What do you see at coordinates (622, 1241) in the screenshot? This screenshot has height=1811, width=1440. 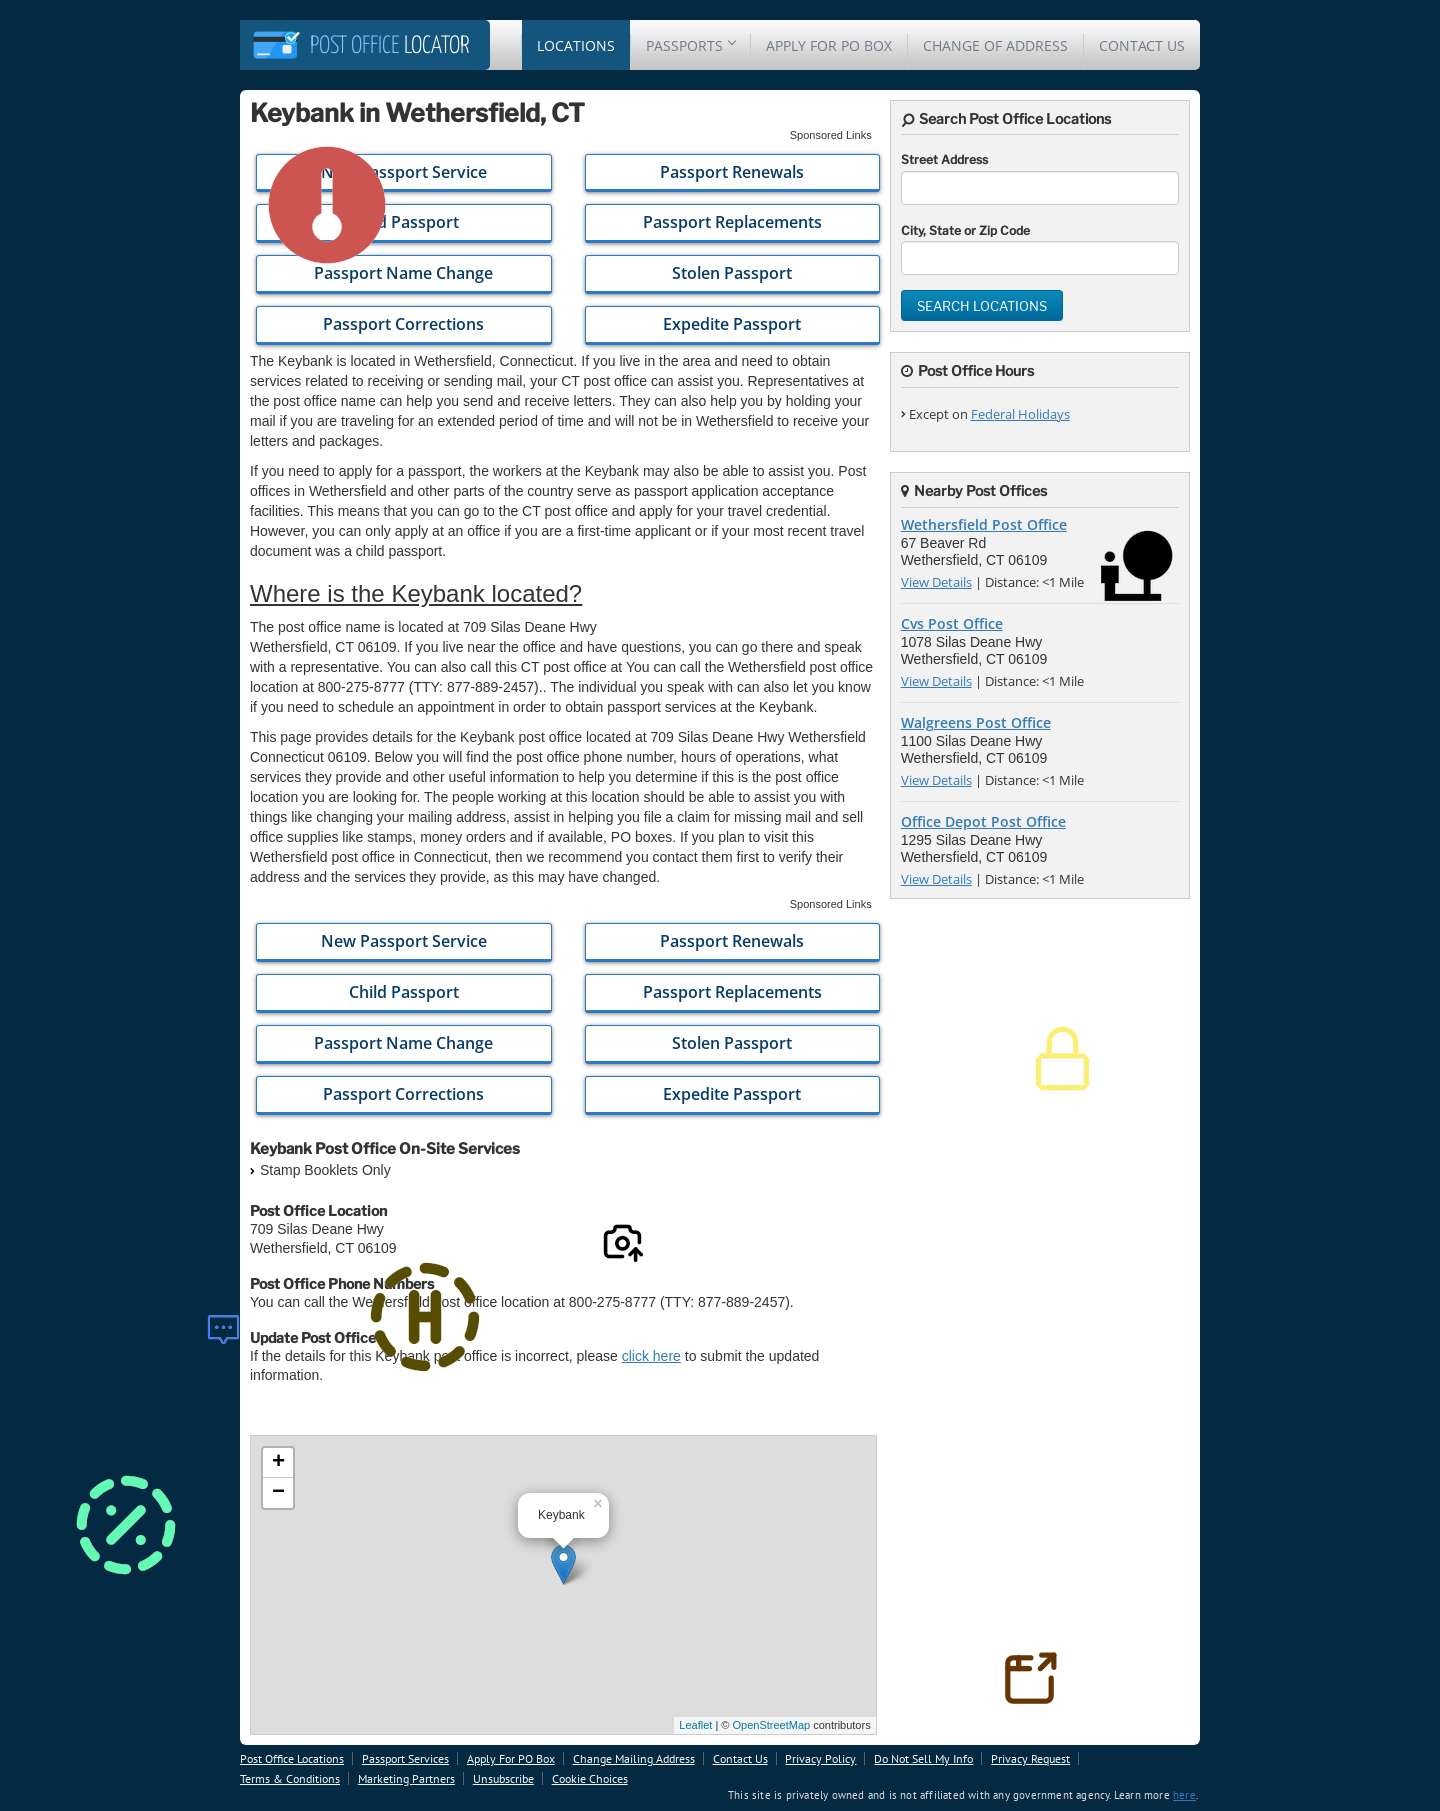 I see `upload a photo from your camera` at bounding box center [622, 1241].